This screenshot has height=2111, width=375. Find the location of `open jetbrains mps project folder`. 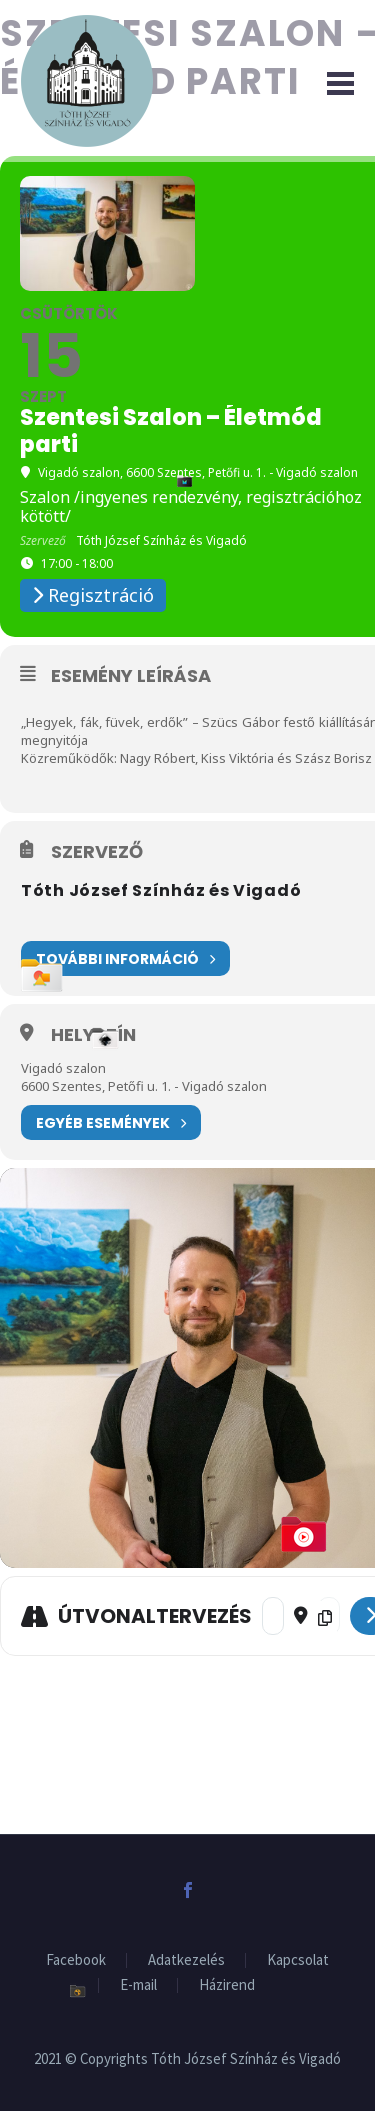

open jetbrains mps project folder is located at coordinates (184, 481).